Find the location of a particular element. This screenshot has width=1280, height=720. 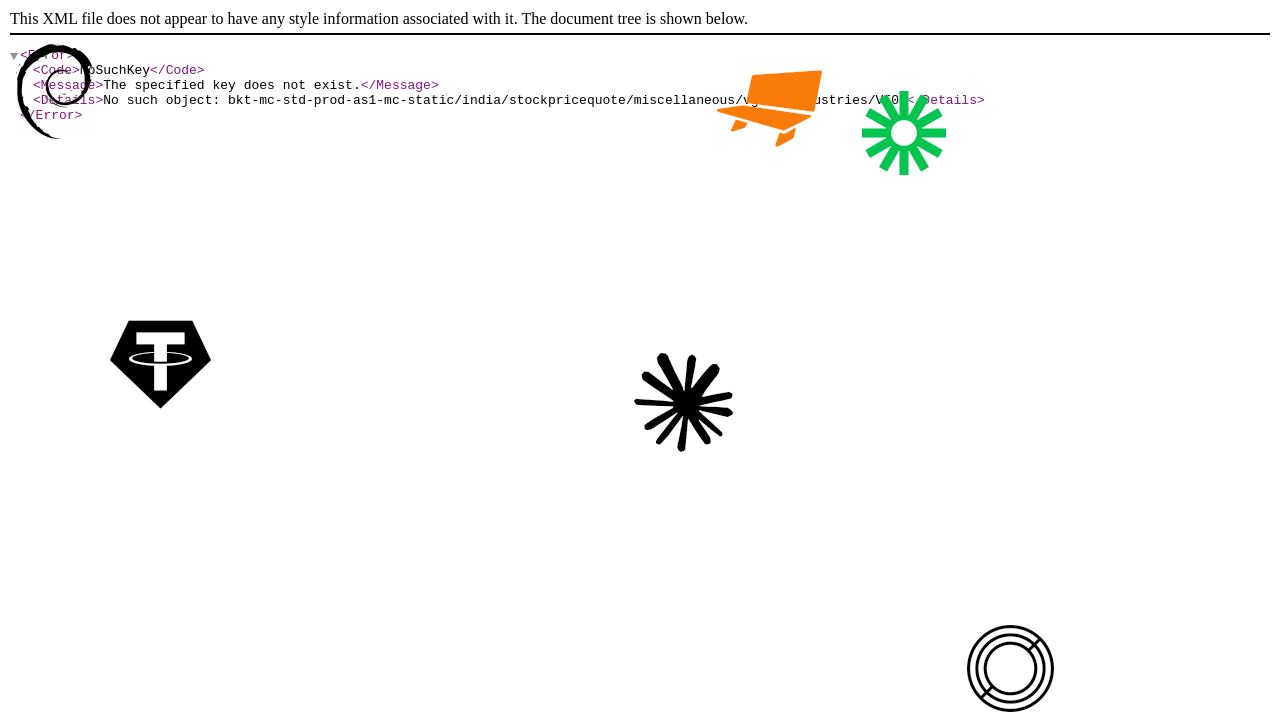

open Blockbench 3D modeling application is located at coordinates (769, 108).